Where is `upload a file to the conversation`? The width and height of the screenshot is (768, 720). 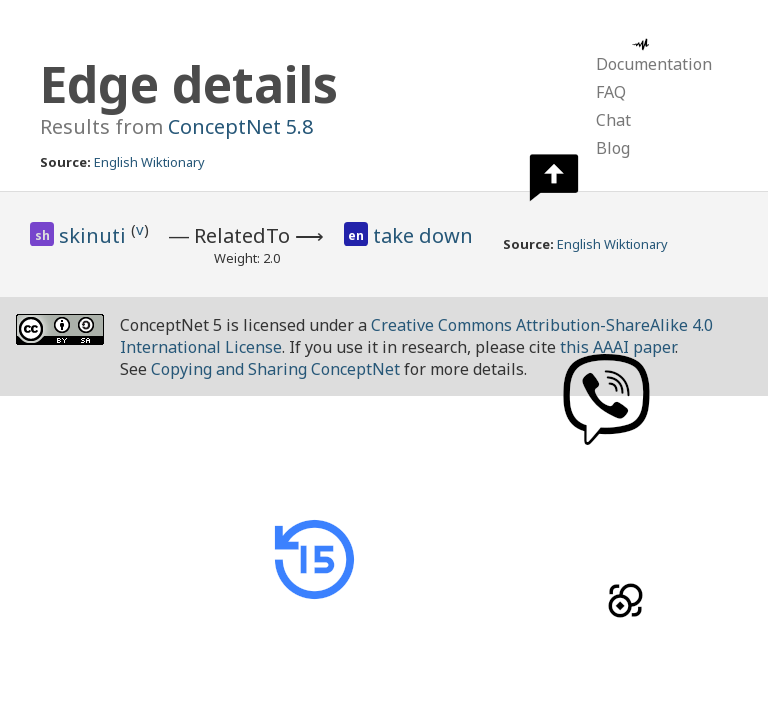
upload a file to the conversation is located at coordinates (554, 176).